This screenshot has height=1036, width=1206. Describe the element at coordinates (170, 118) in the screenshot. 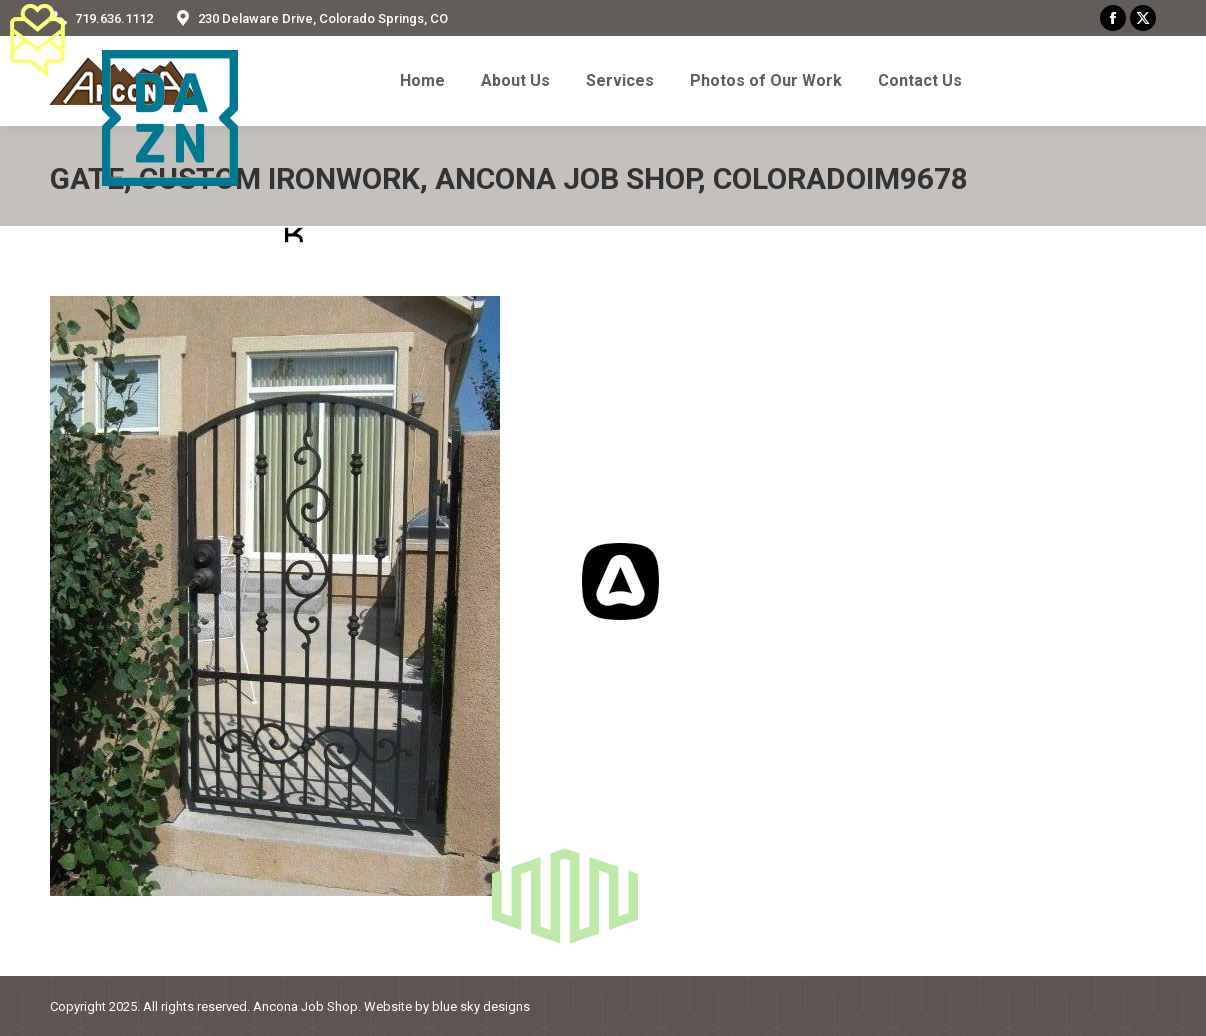

I see `open the DAZN sports streaming app` at that location.